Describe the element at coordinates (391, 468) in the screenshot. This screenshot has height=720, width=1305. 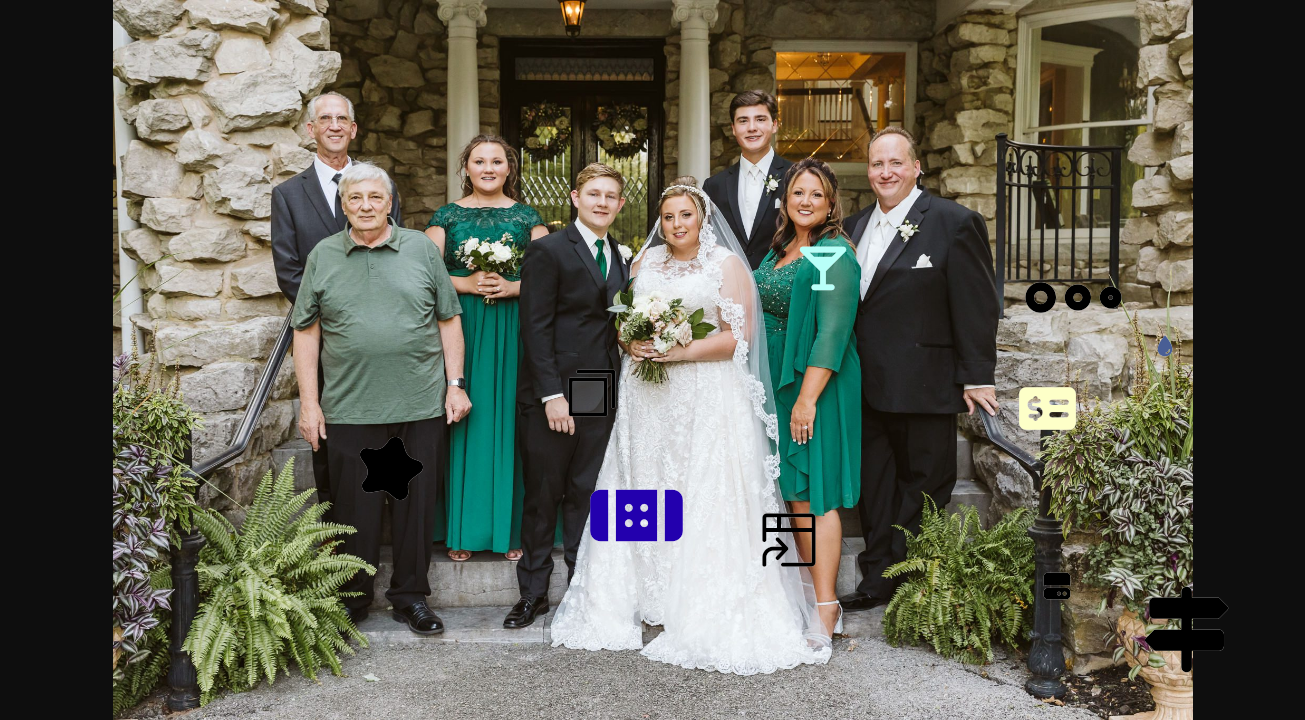
I see `select a paint or color fill tool` at that location.